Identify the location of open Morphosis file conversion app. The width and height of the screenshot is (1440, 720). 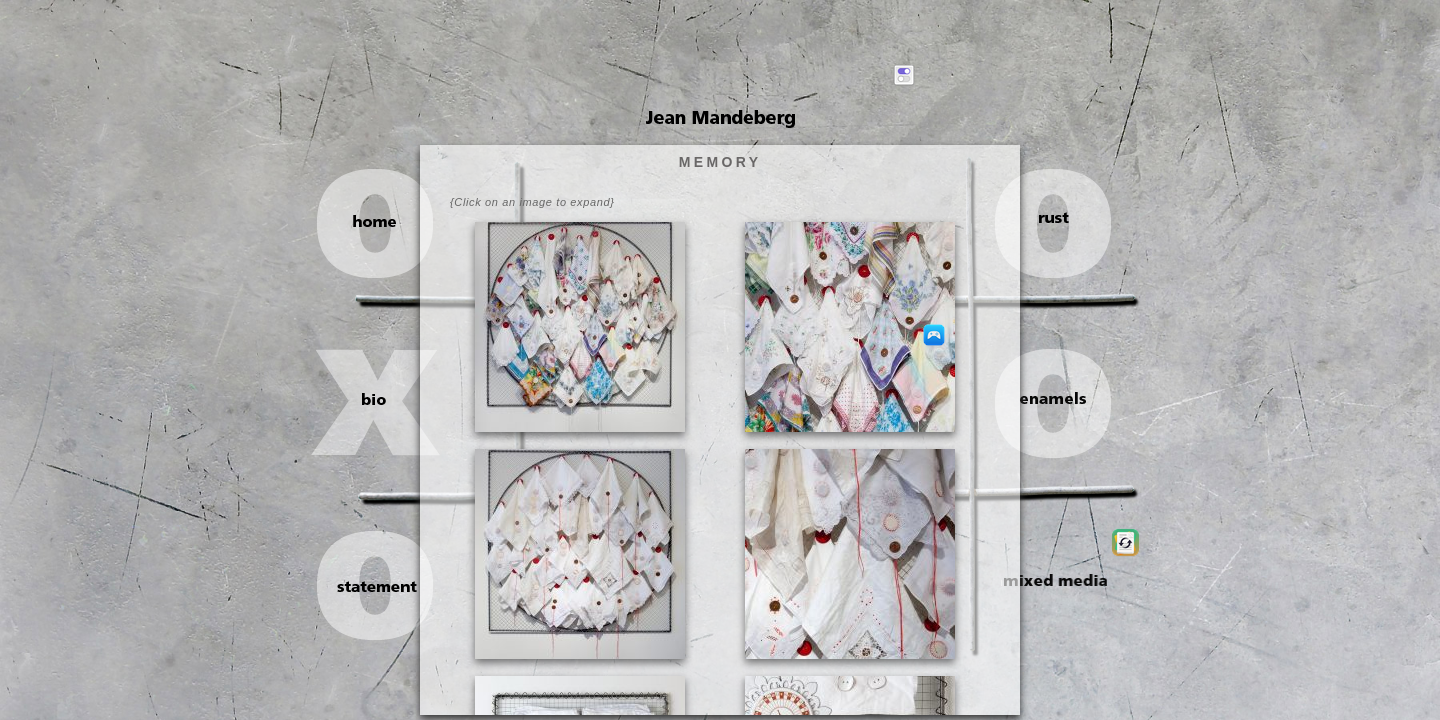
(1125, 542).